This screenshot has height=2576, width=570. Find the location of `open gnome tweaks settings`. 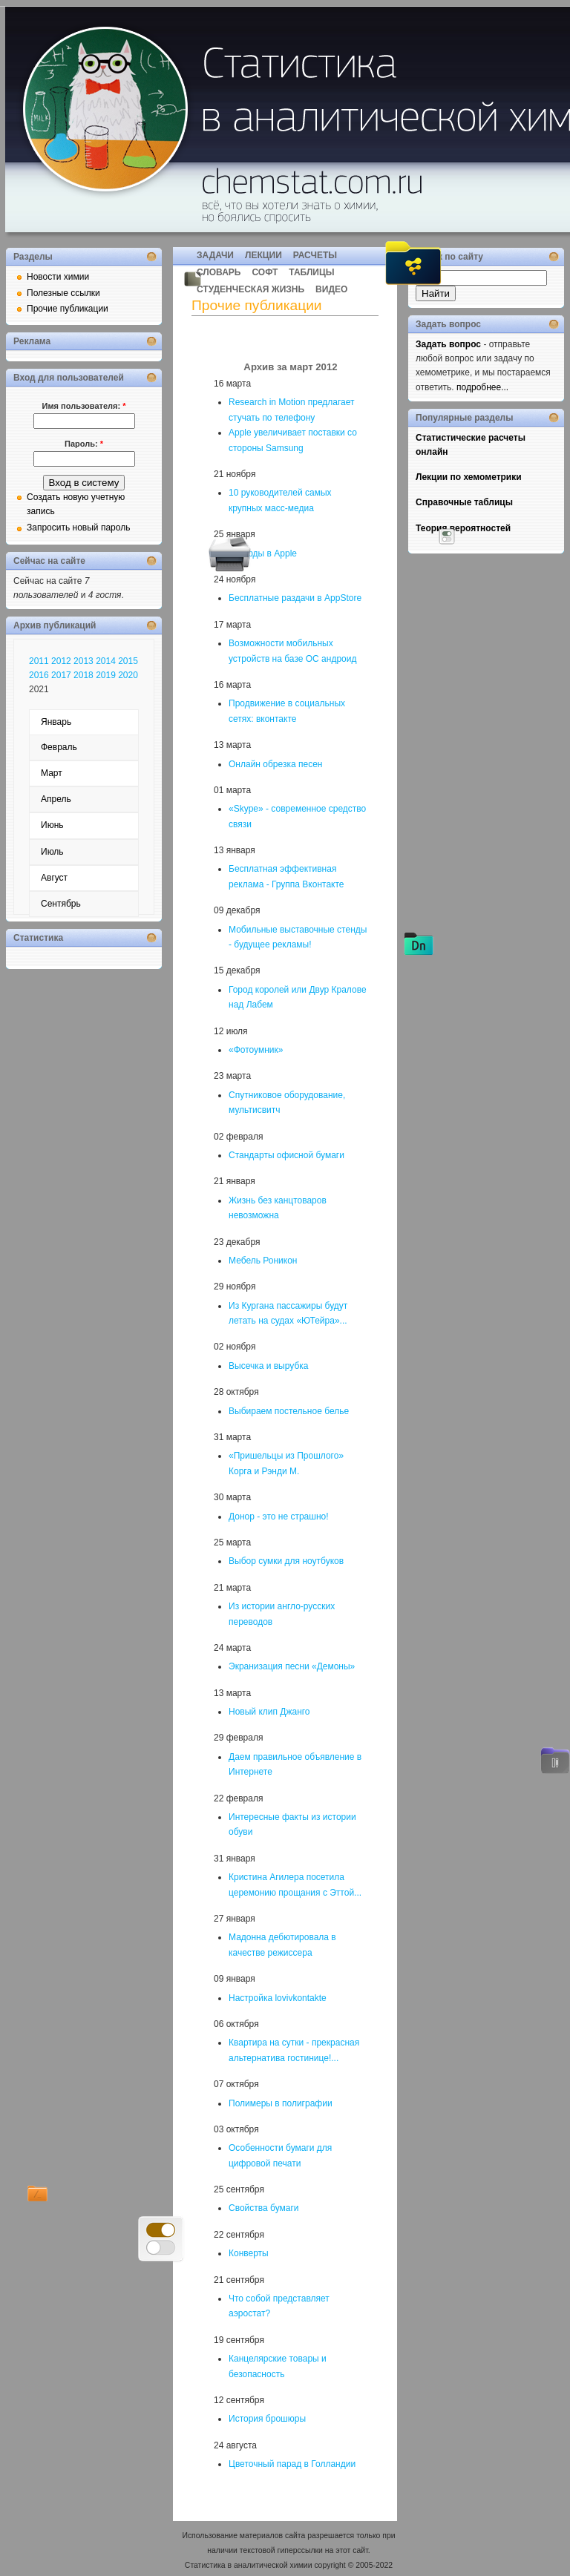

open gnome tweaks settings is located at coordinates (447, 536).